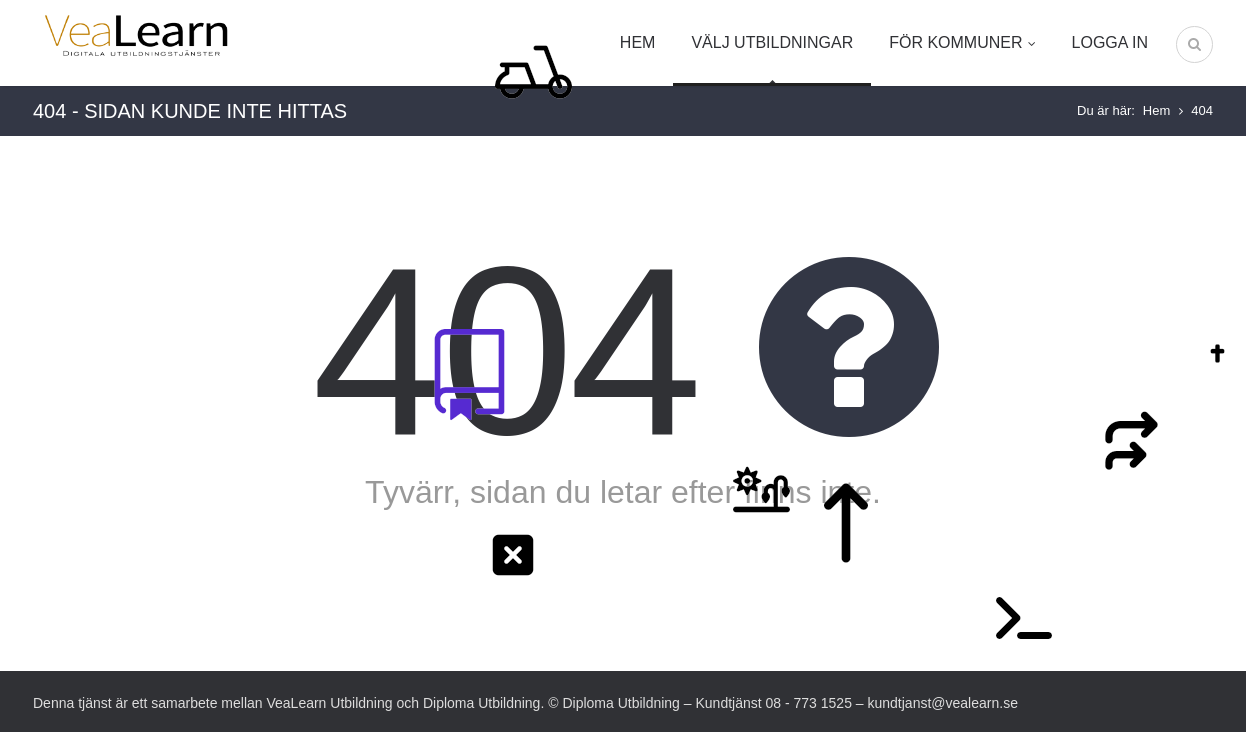 Image resolution: width=1246 pixels, height=732 pixels. I want to click on scroll to top of page, so click(846, 523).